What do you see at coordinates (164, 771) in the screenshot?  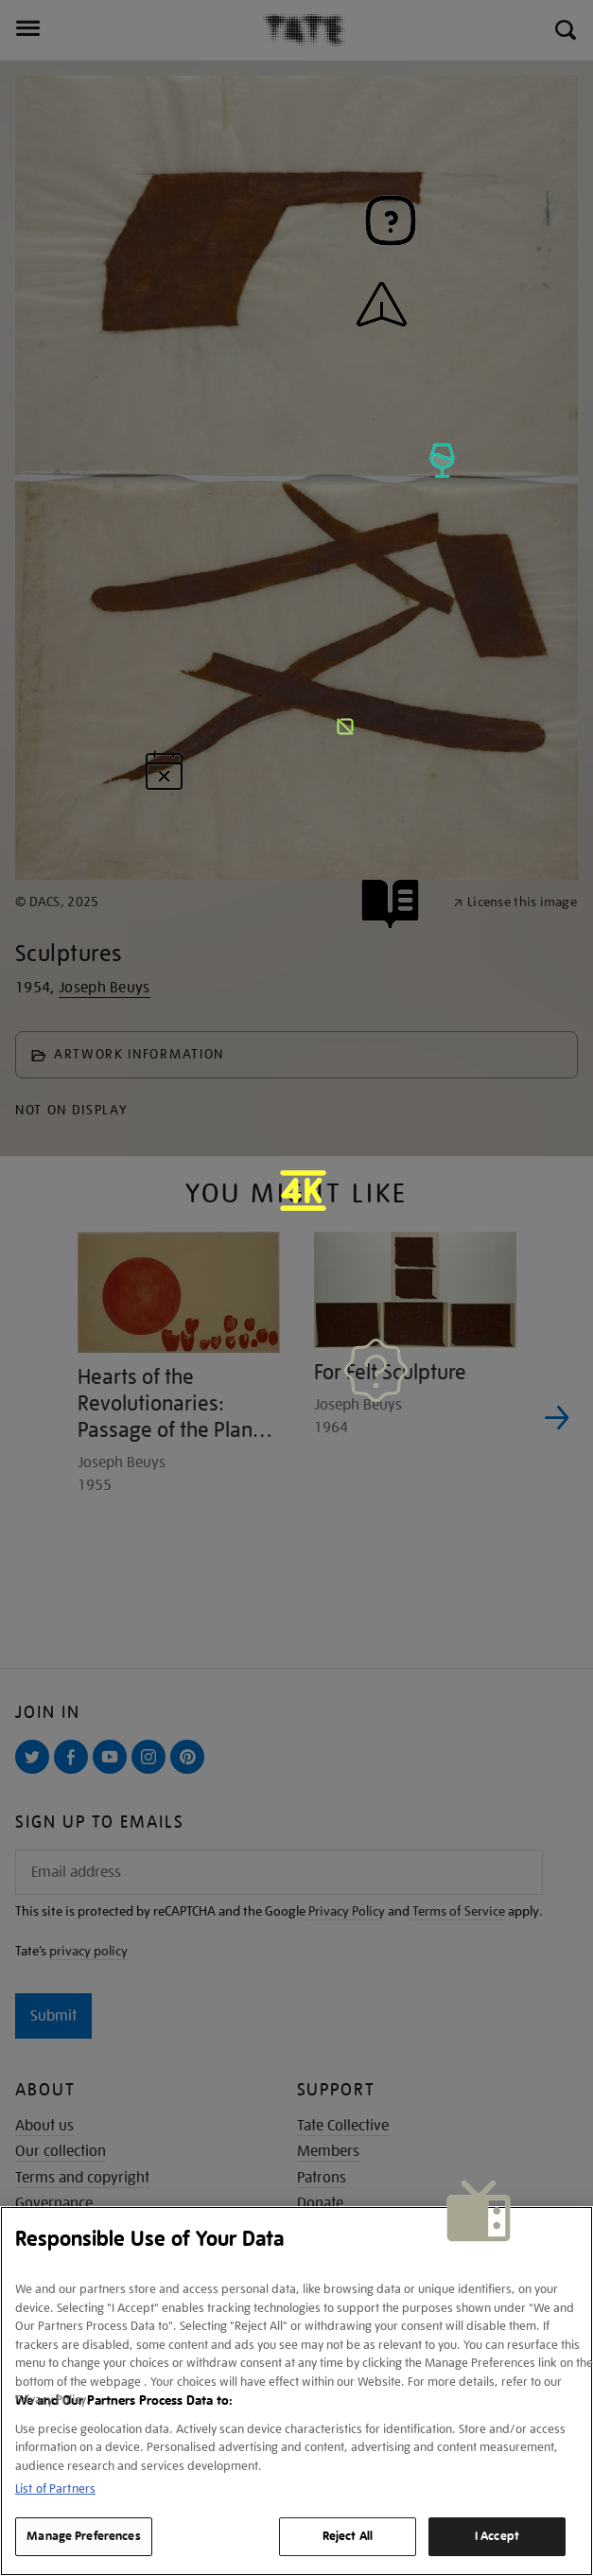 I see `cancel or delete an event` at bounding box center [164, 771].